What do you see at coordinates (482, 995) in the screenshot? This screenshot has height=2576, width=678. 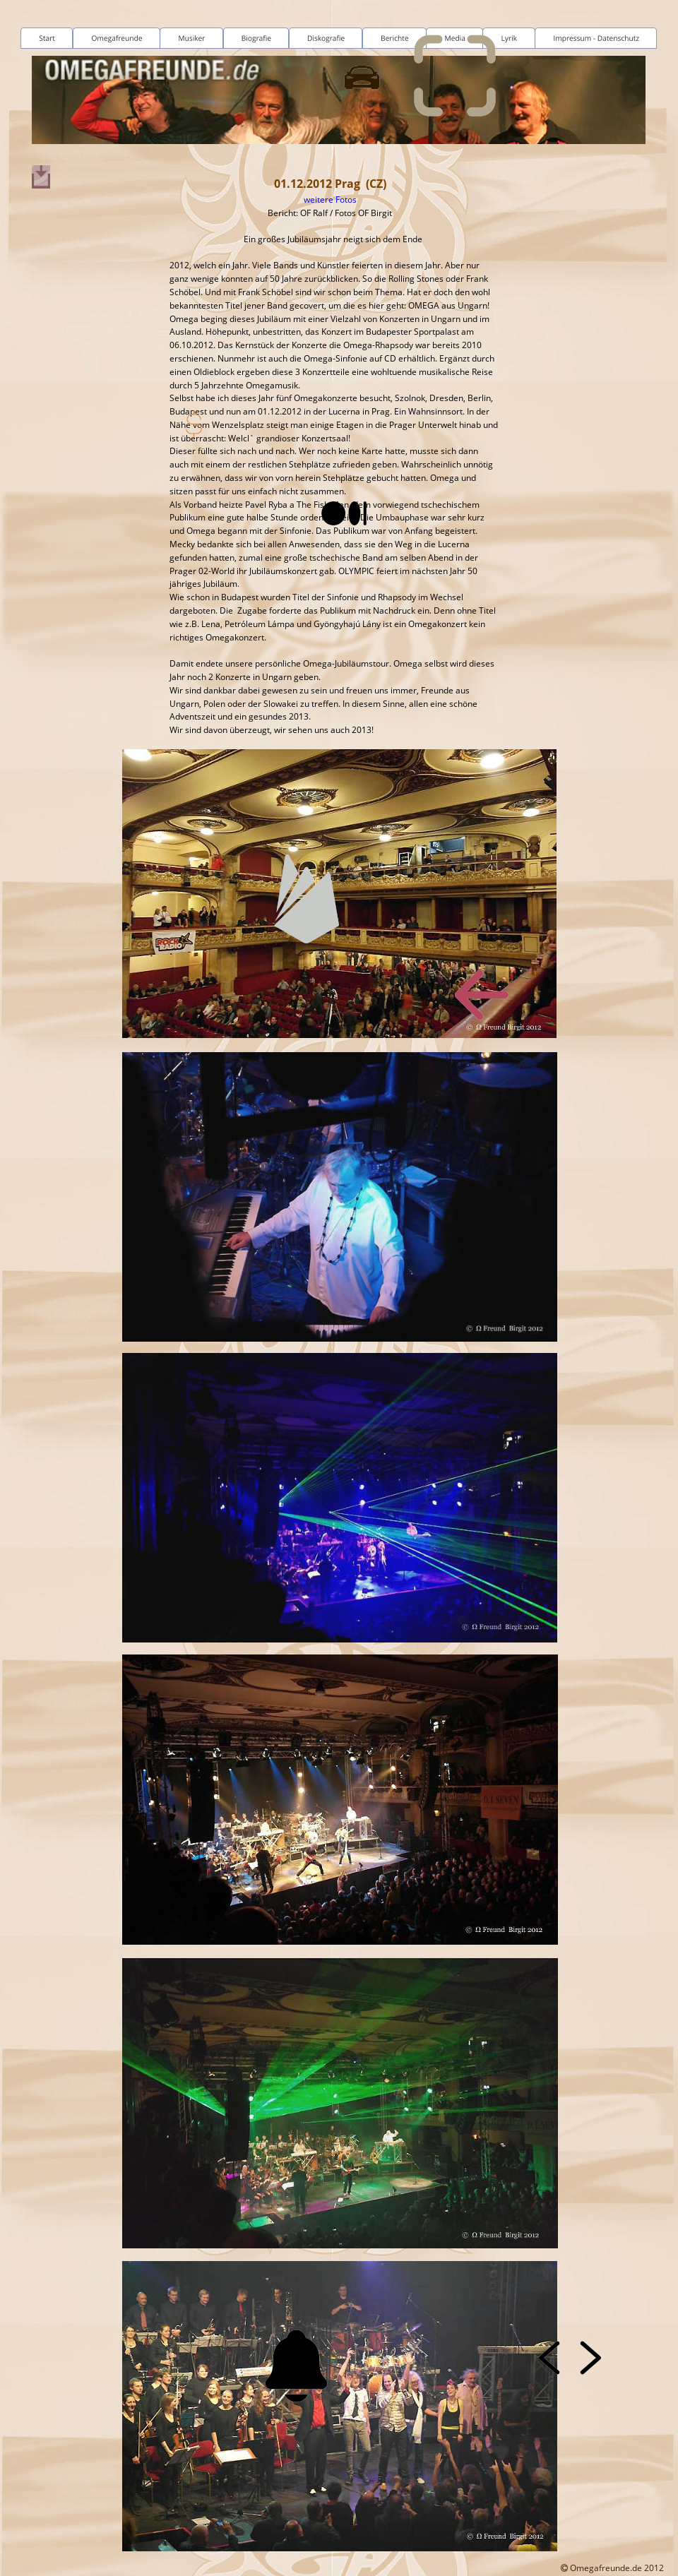 I see `go back to the previous screen` at bounding box center [482, 995].